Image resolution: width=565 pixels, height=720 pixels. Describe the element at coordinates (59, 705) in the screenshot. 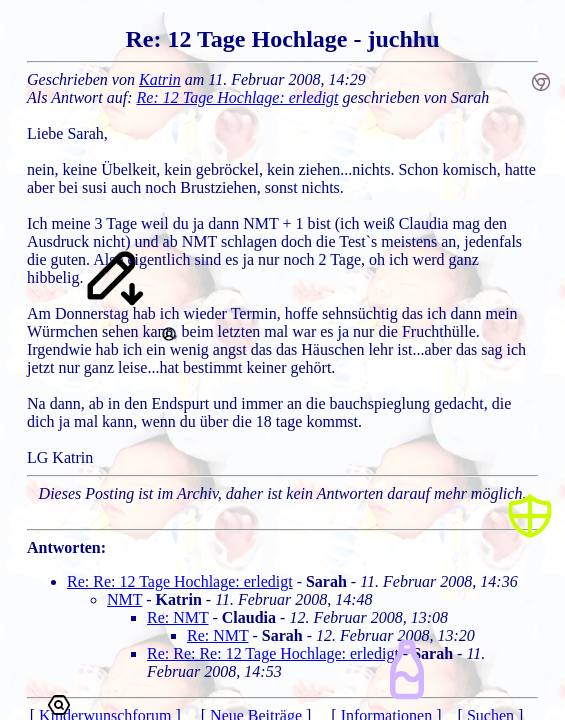

I see `access Google BigQuery data warehouse` at that location.